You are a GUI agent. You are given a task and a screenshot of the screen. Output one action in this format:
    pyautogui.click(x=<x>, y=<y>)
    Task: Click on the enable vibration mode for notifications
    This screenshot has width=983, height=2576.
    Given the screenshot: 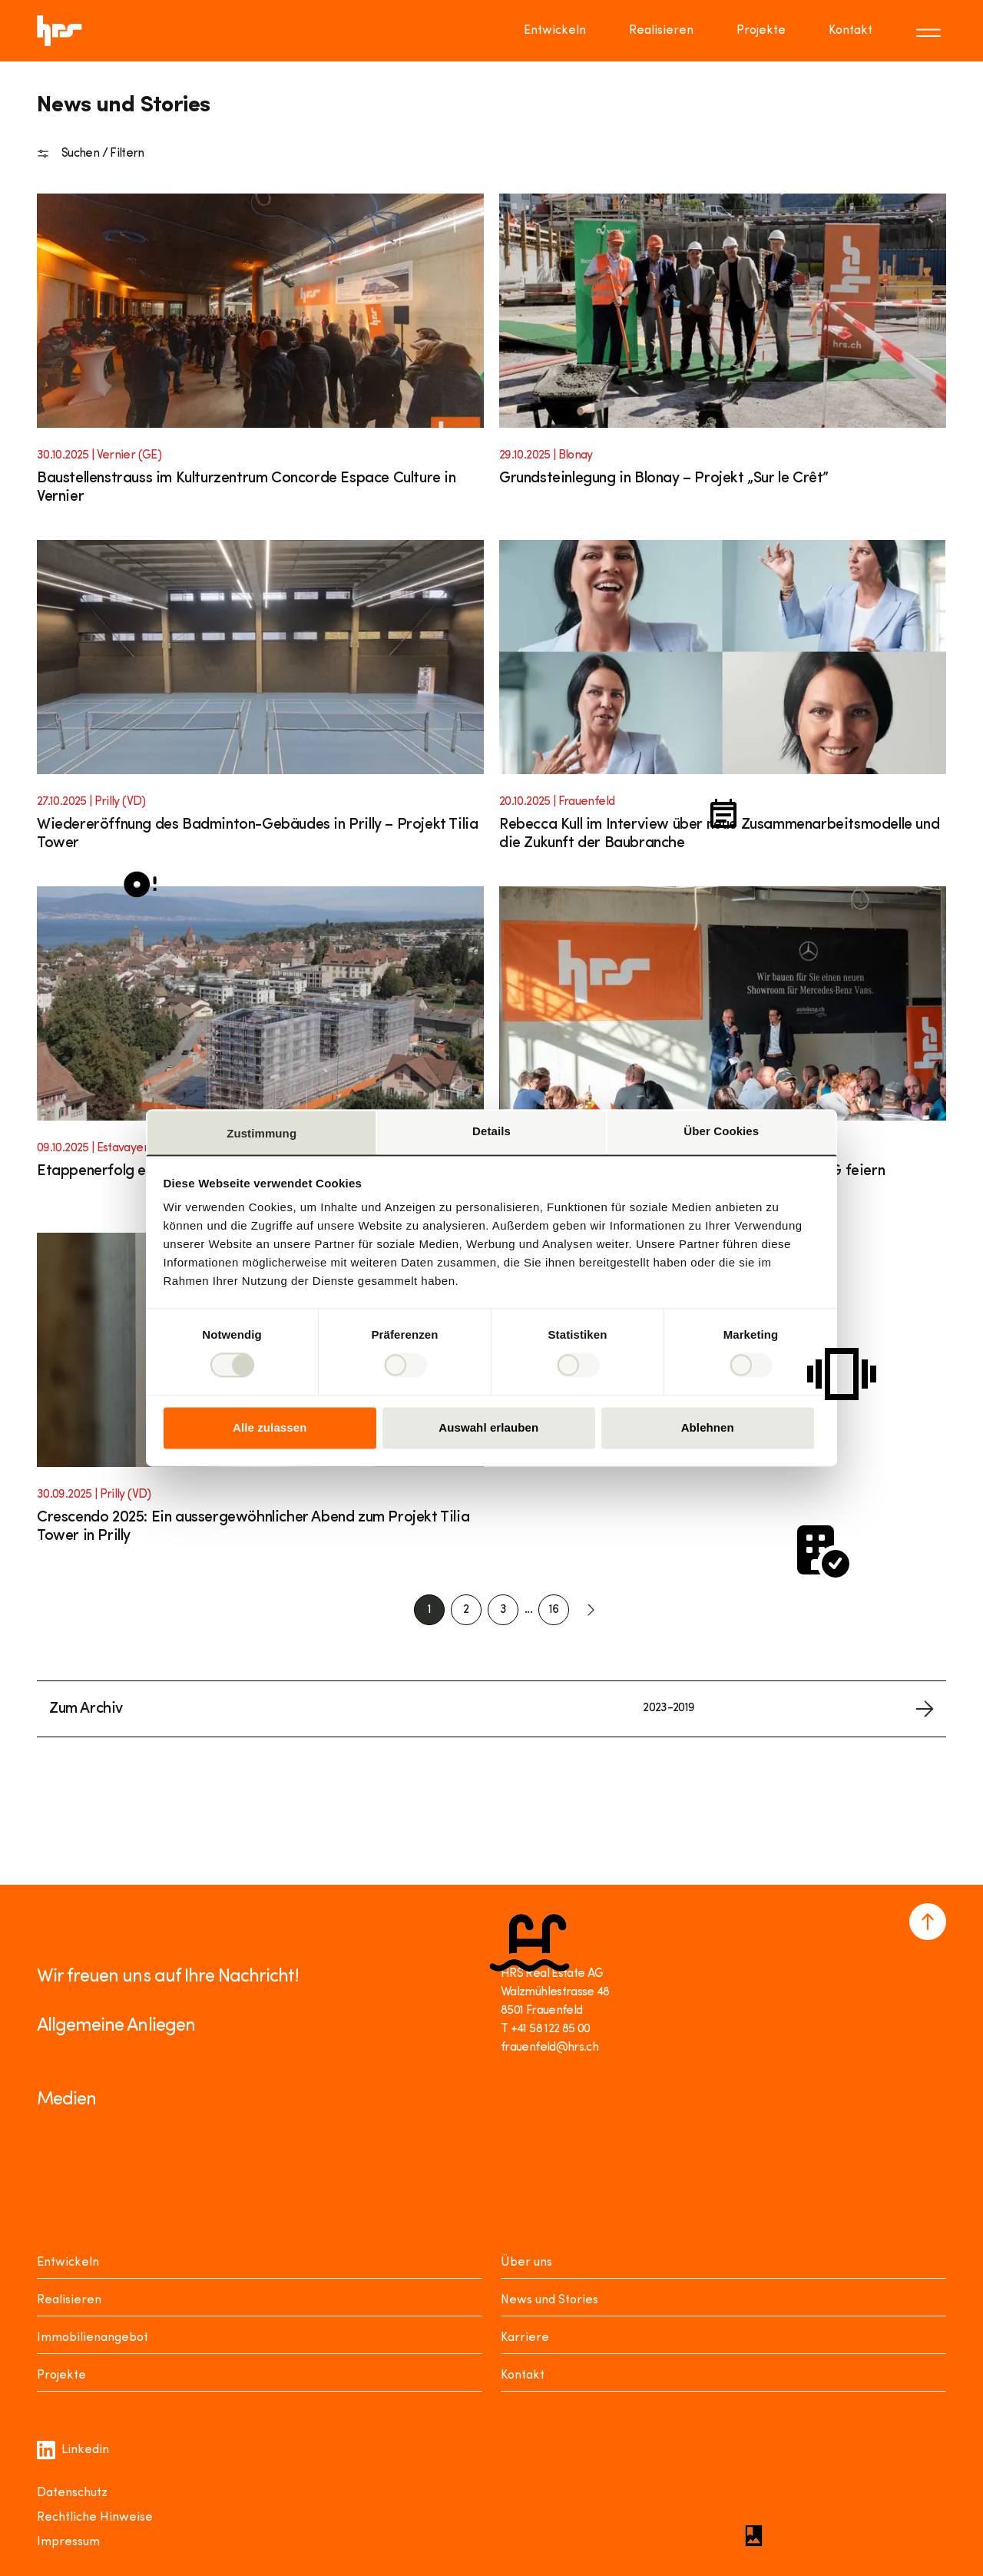 What is the action you would take?
    pyautogui.click(x=842, y=1374)
    